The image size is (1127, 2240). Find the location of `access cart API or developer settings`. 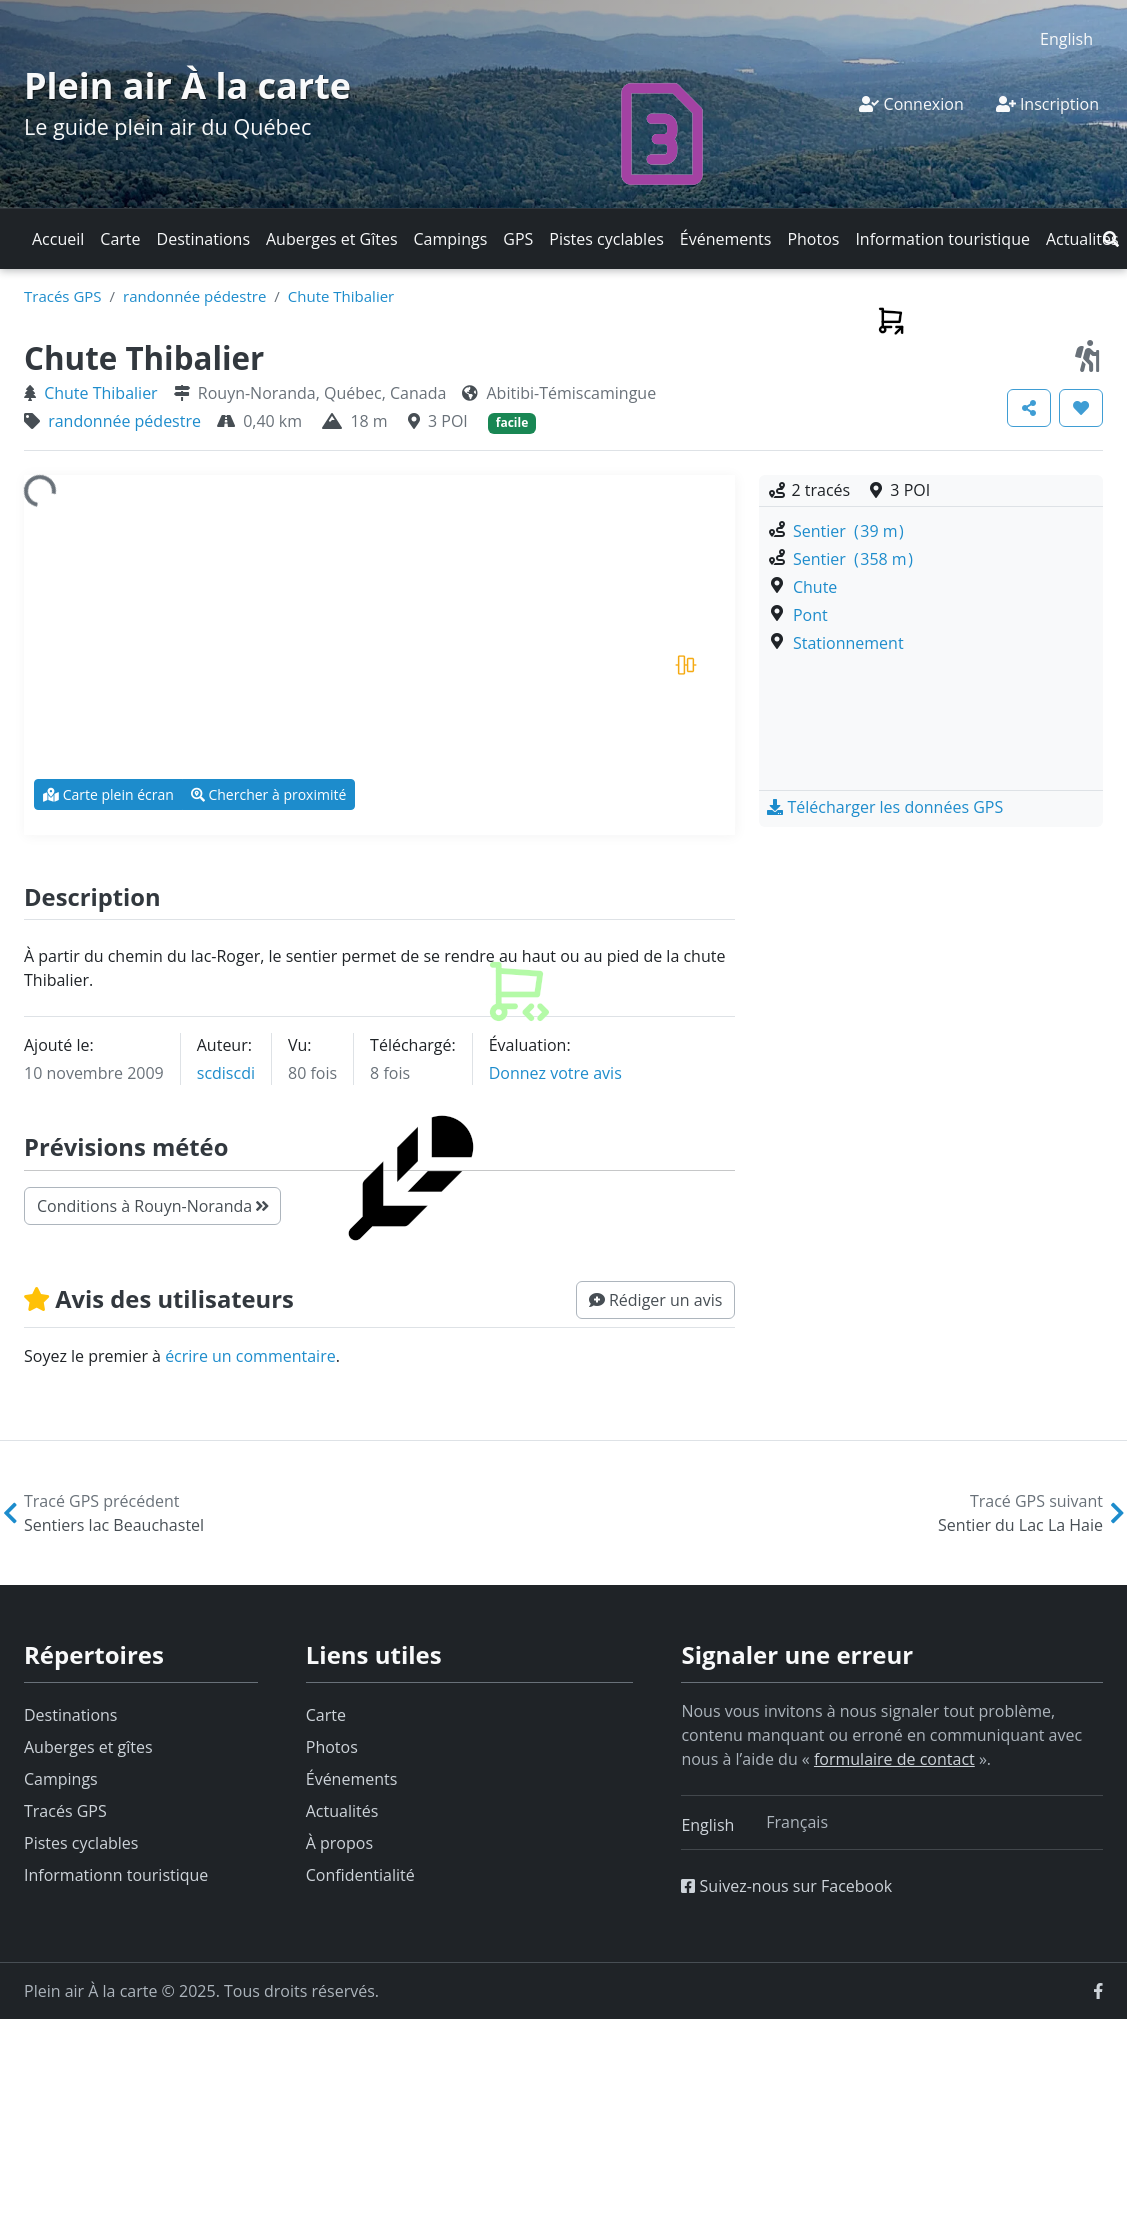

access cart API or developer settings is located at coordinates (516, 991).